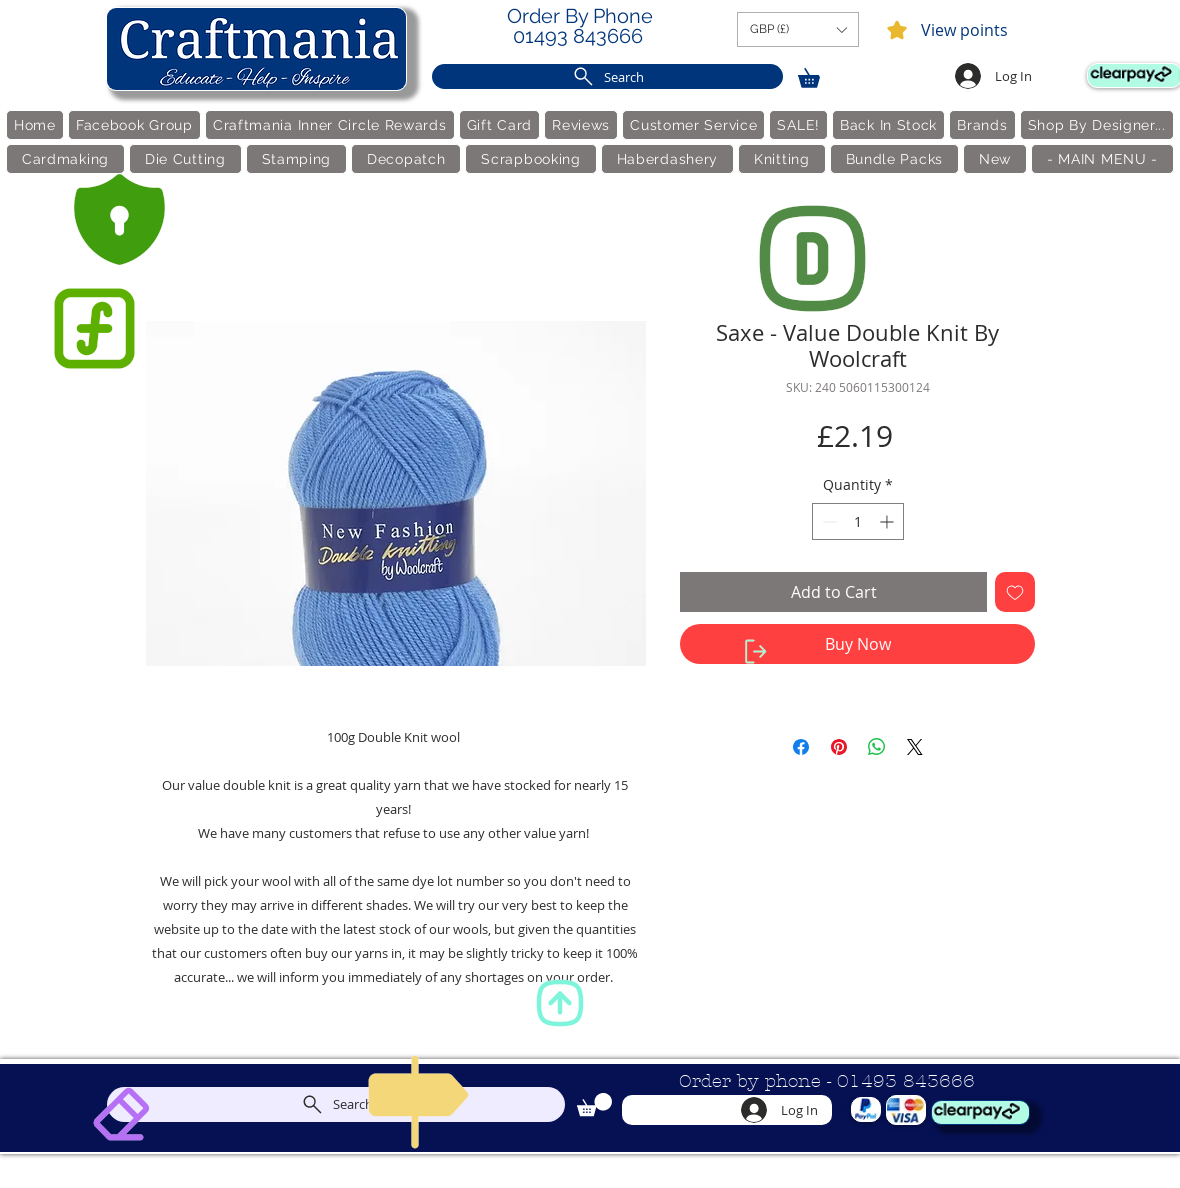 Image resolution: width=1180 pixels, height=1188 pixels. I want to click on navigate to directions or wayfinding, so click(415, 1102).